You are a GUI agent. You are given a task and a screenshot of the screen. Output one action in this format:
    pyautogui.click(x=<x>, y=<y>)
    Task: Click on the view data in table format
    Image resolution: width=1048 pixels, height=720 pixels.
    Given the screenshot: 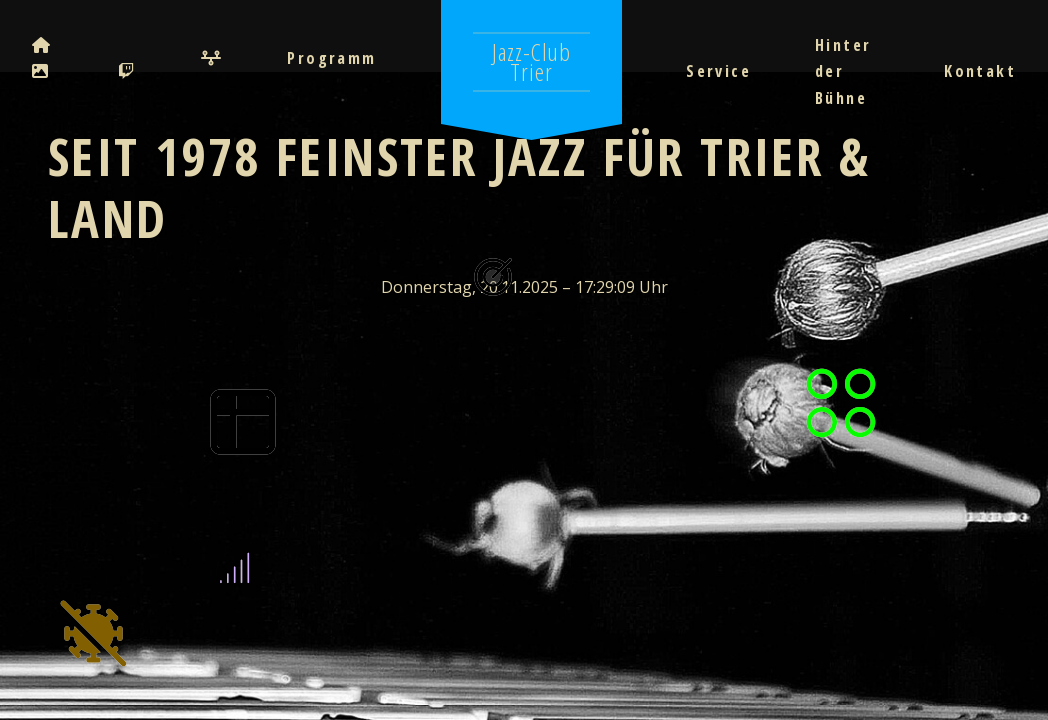 What is the action you would take?
    pyautogui.click(x=243, y=422)
    